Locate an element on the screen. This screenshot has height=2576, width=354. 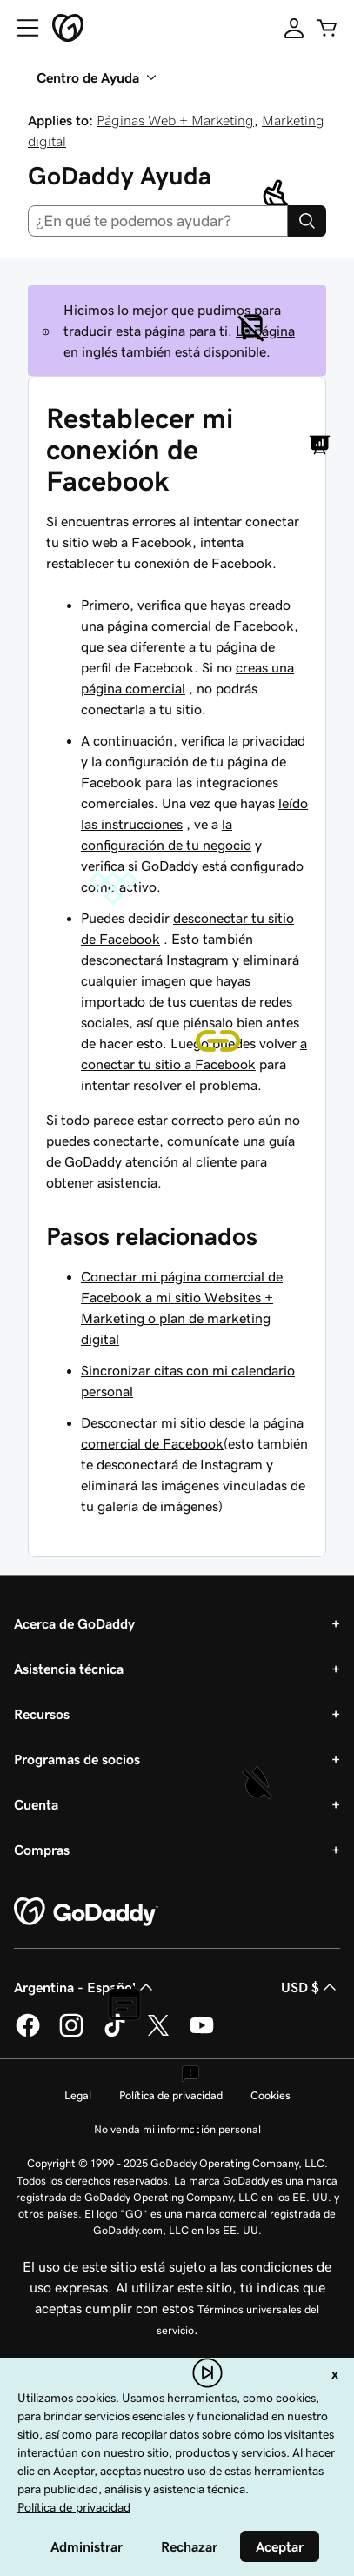
reset or clear color formatting is located at coordinates (257, 1782).